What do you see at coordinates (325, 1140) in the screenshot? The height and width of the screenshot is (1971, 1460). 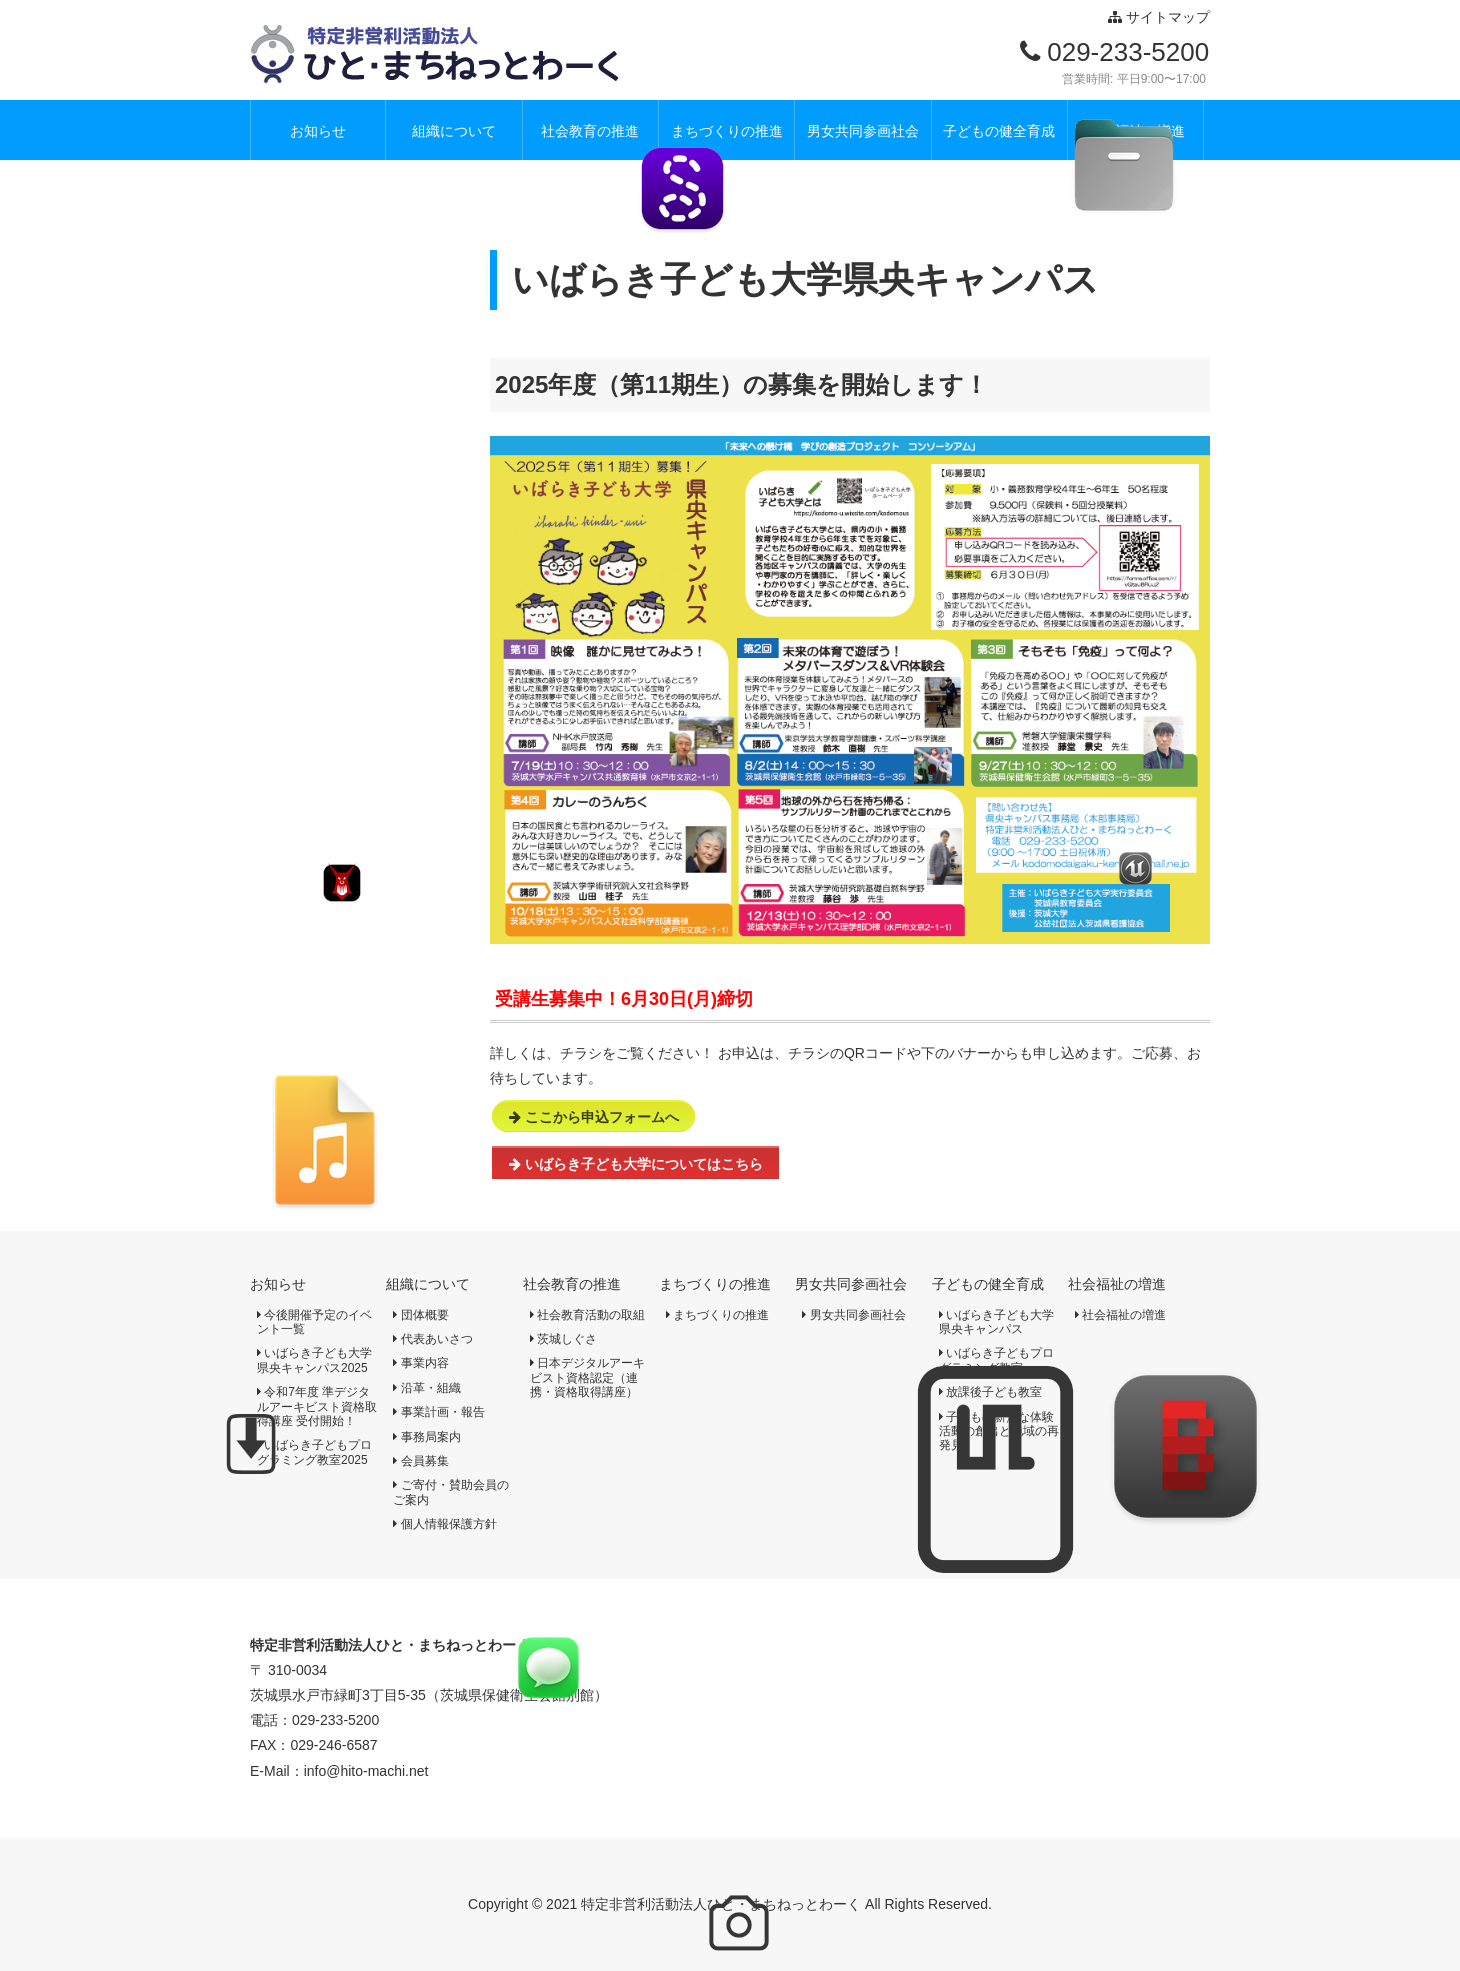 I see `an ogg audio file` at bounding box center [325, 1140].